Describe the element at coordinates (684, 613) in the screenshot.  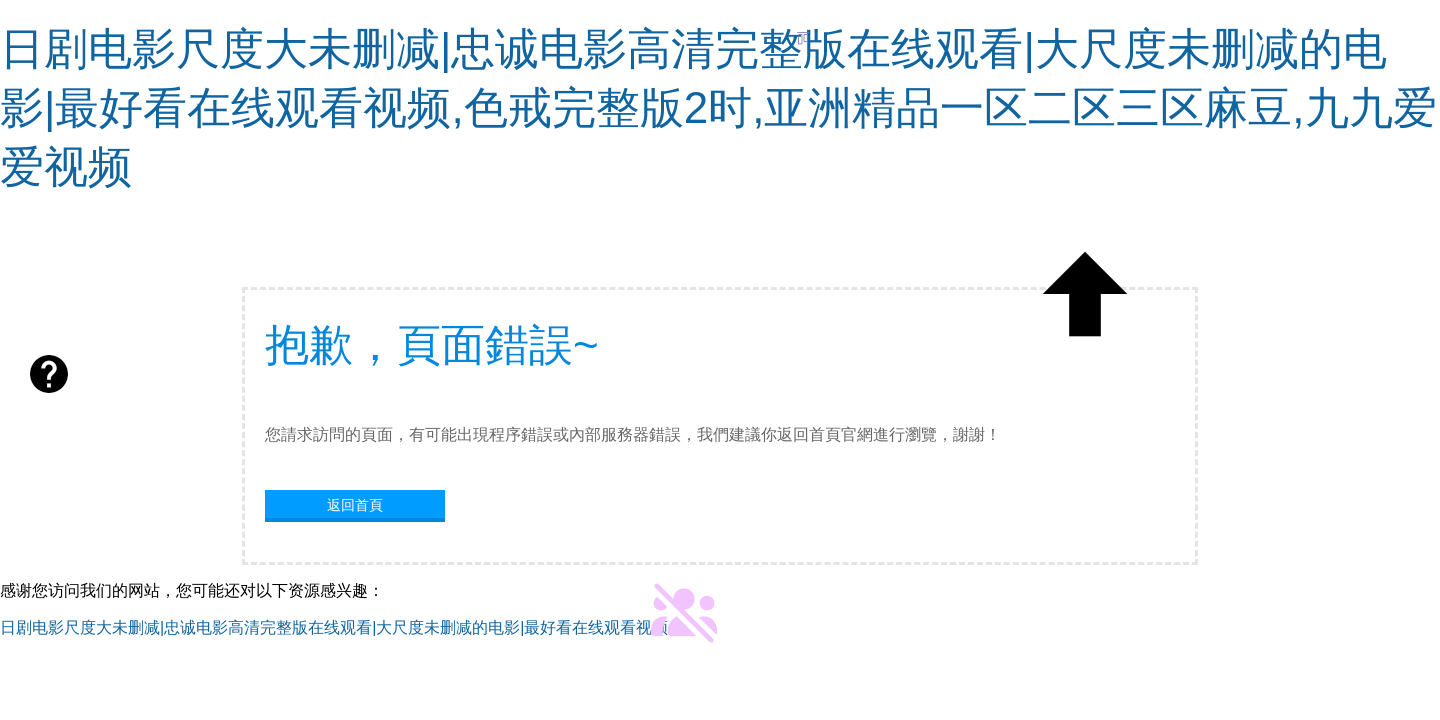
I see `disable group or team features` at that location.